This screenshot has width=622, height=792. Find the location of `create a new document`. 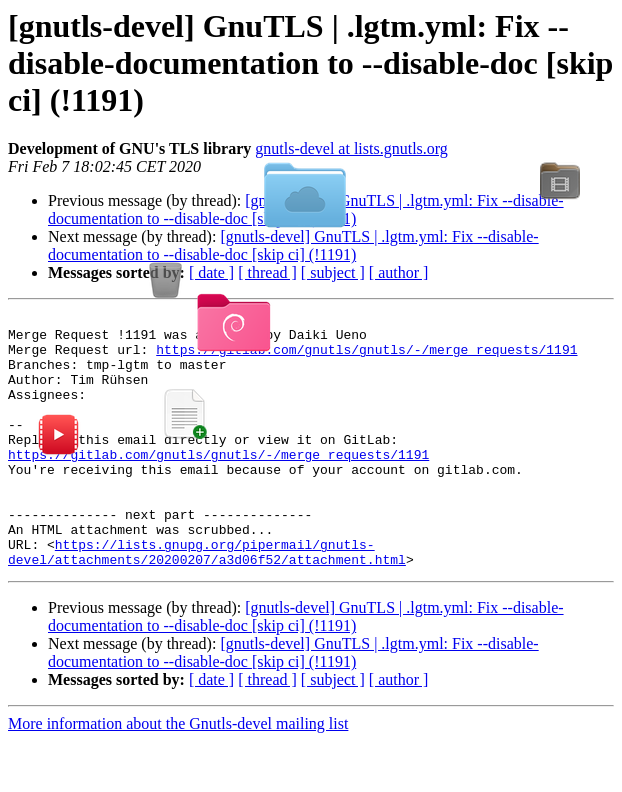

create a new document is located at coordinates (184, 413).